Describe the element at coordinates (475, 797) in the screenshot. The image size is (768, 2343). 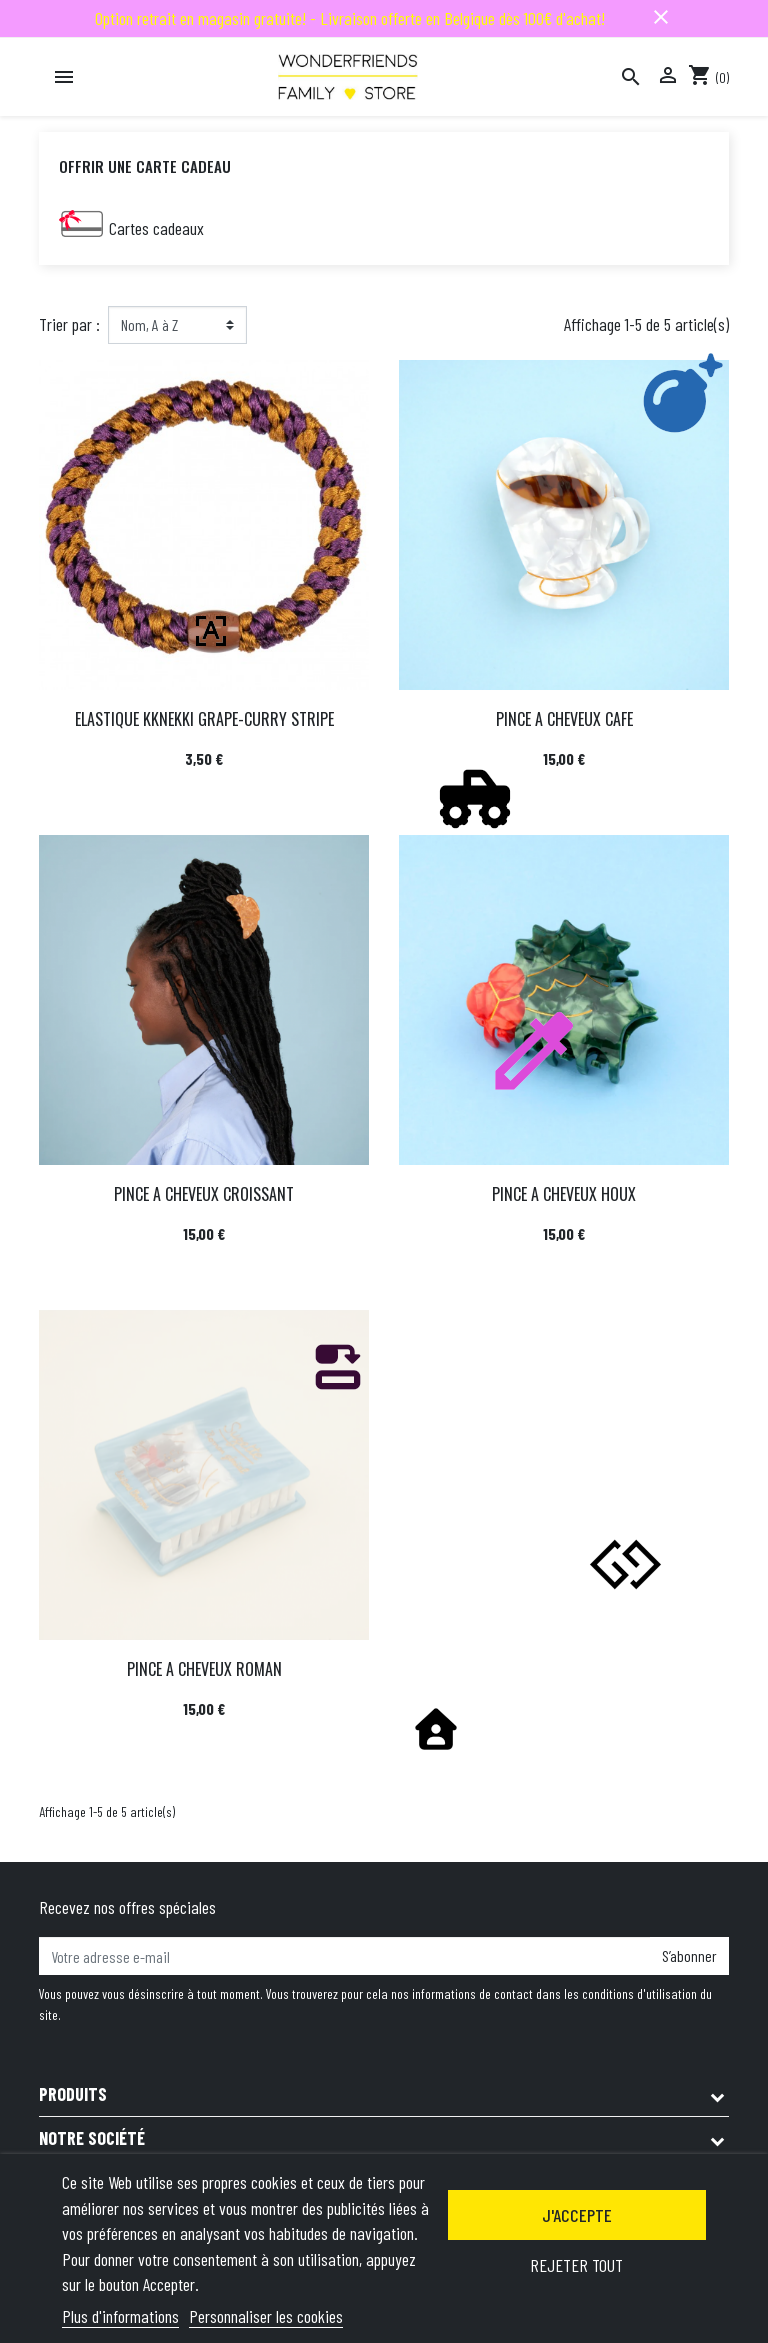
I see `monster truck or off-road vehicle category` at that location.